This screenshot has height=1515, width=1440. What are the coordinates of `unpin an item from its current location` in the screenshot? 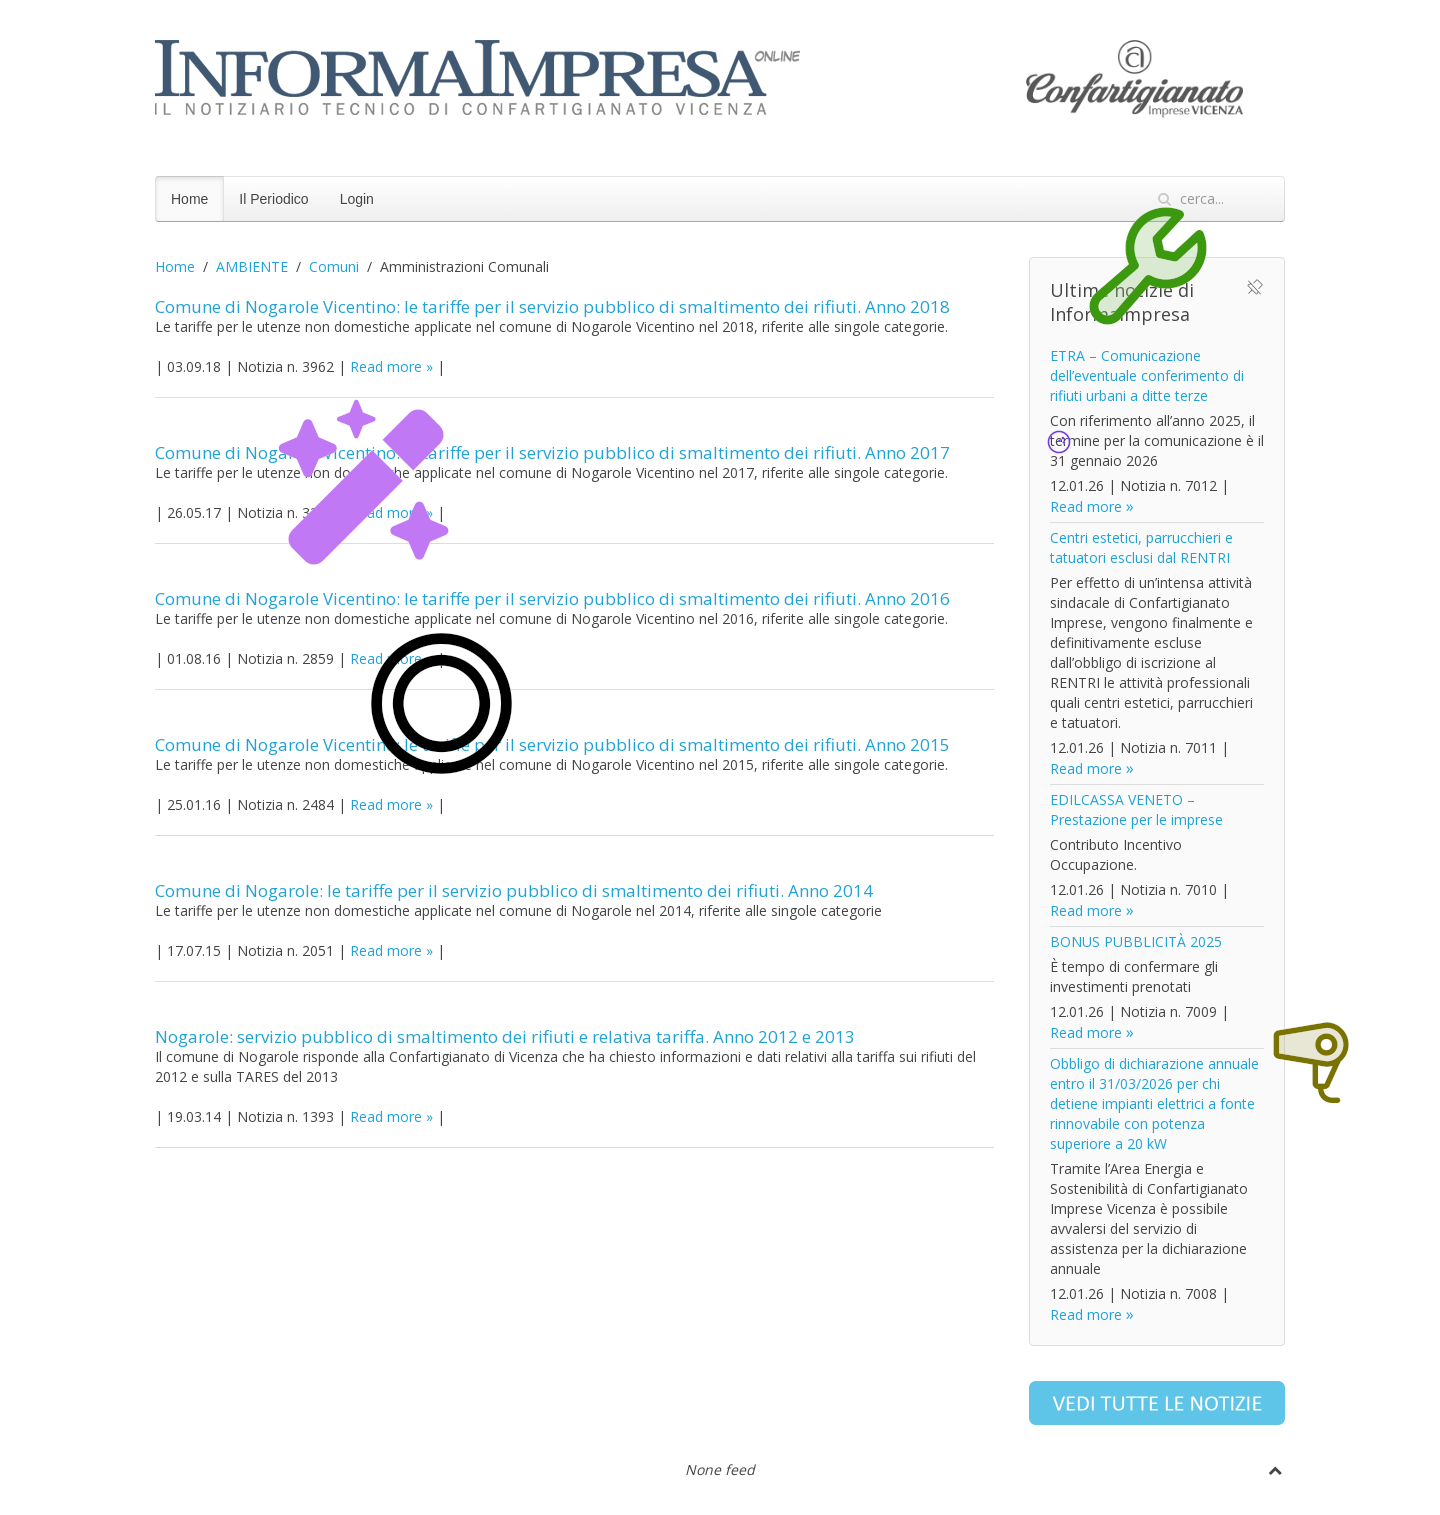 It's located at (1254, 287).